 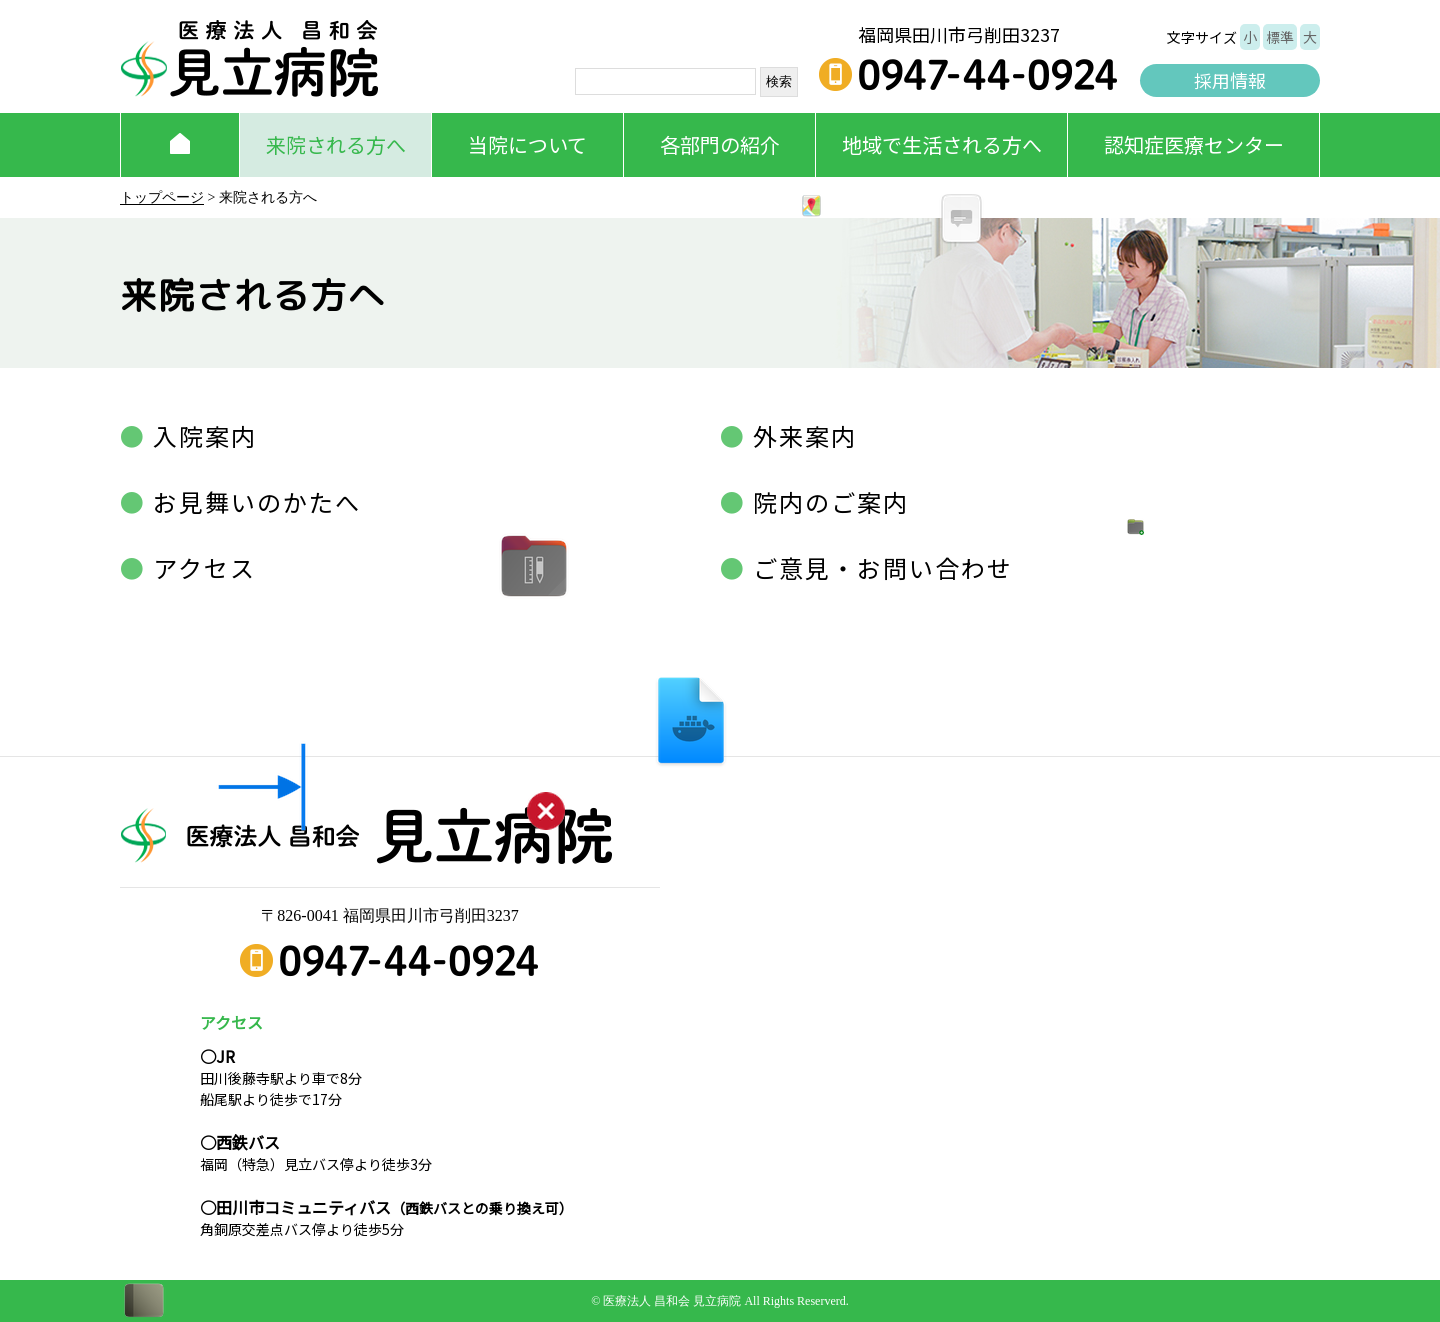 What do you see at coordinates (961, 218) in the screenshot?
I see `subrip subtitle file (.srt)` at bounding box center [961, 218].